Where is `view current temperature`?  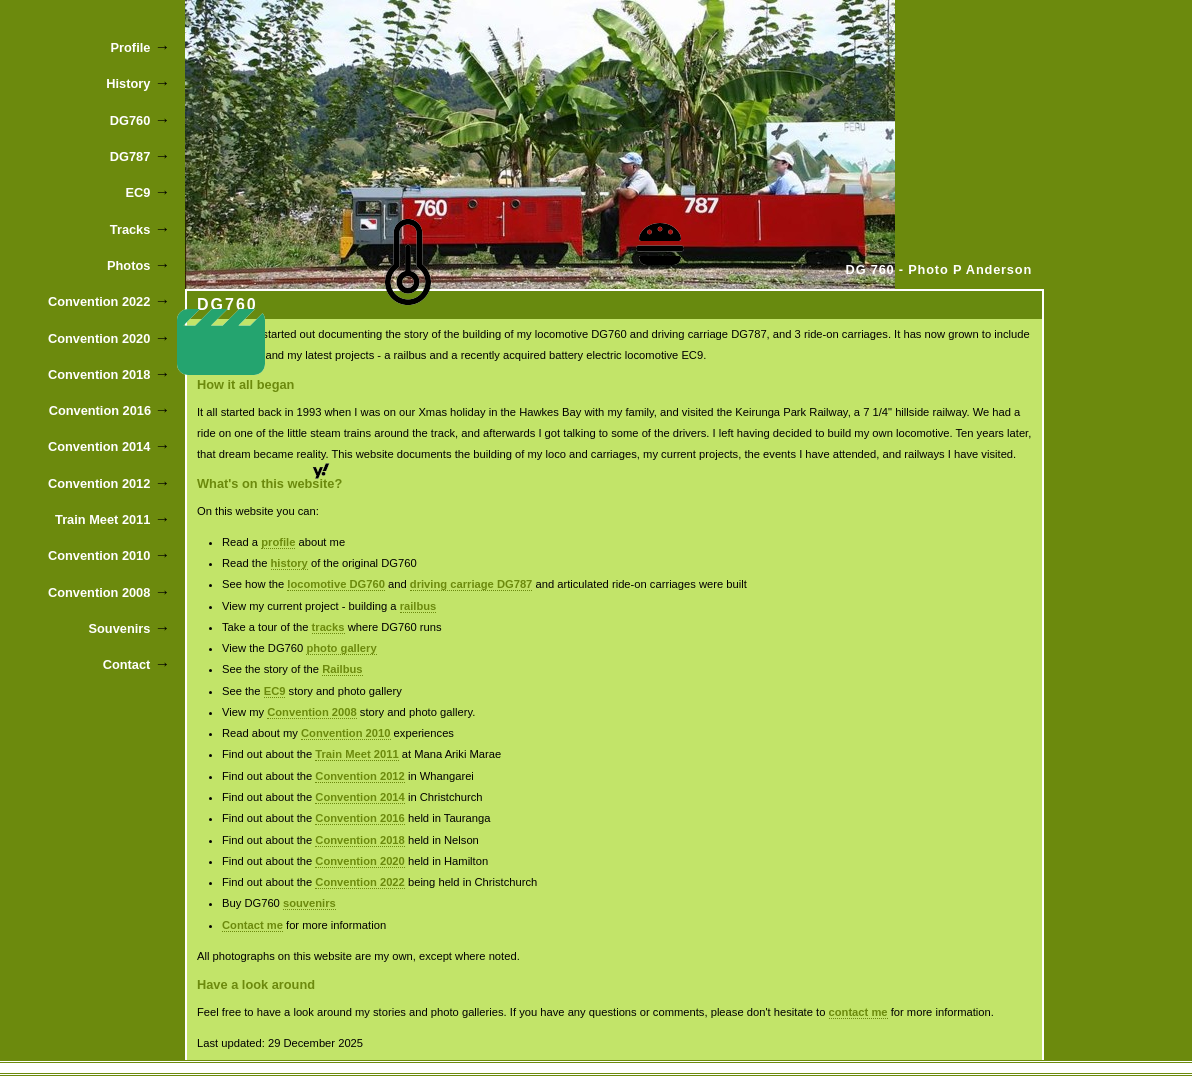 view current temperature is located at coordinates (408, 262).